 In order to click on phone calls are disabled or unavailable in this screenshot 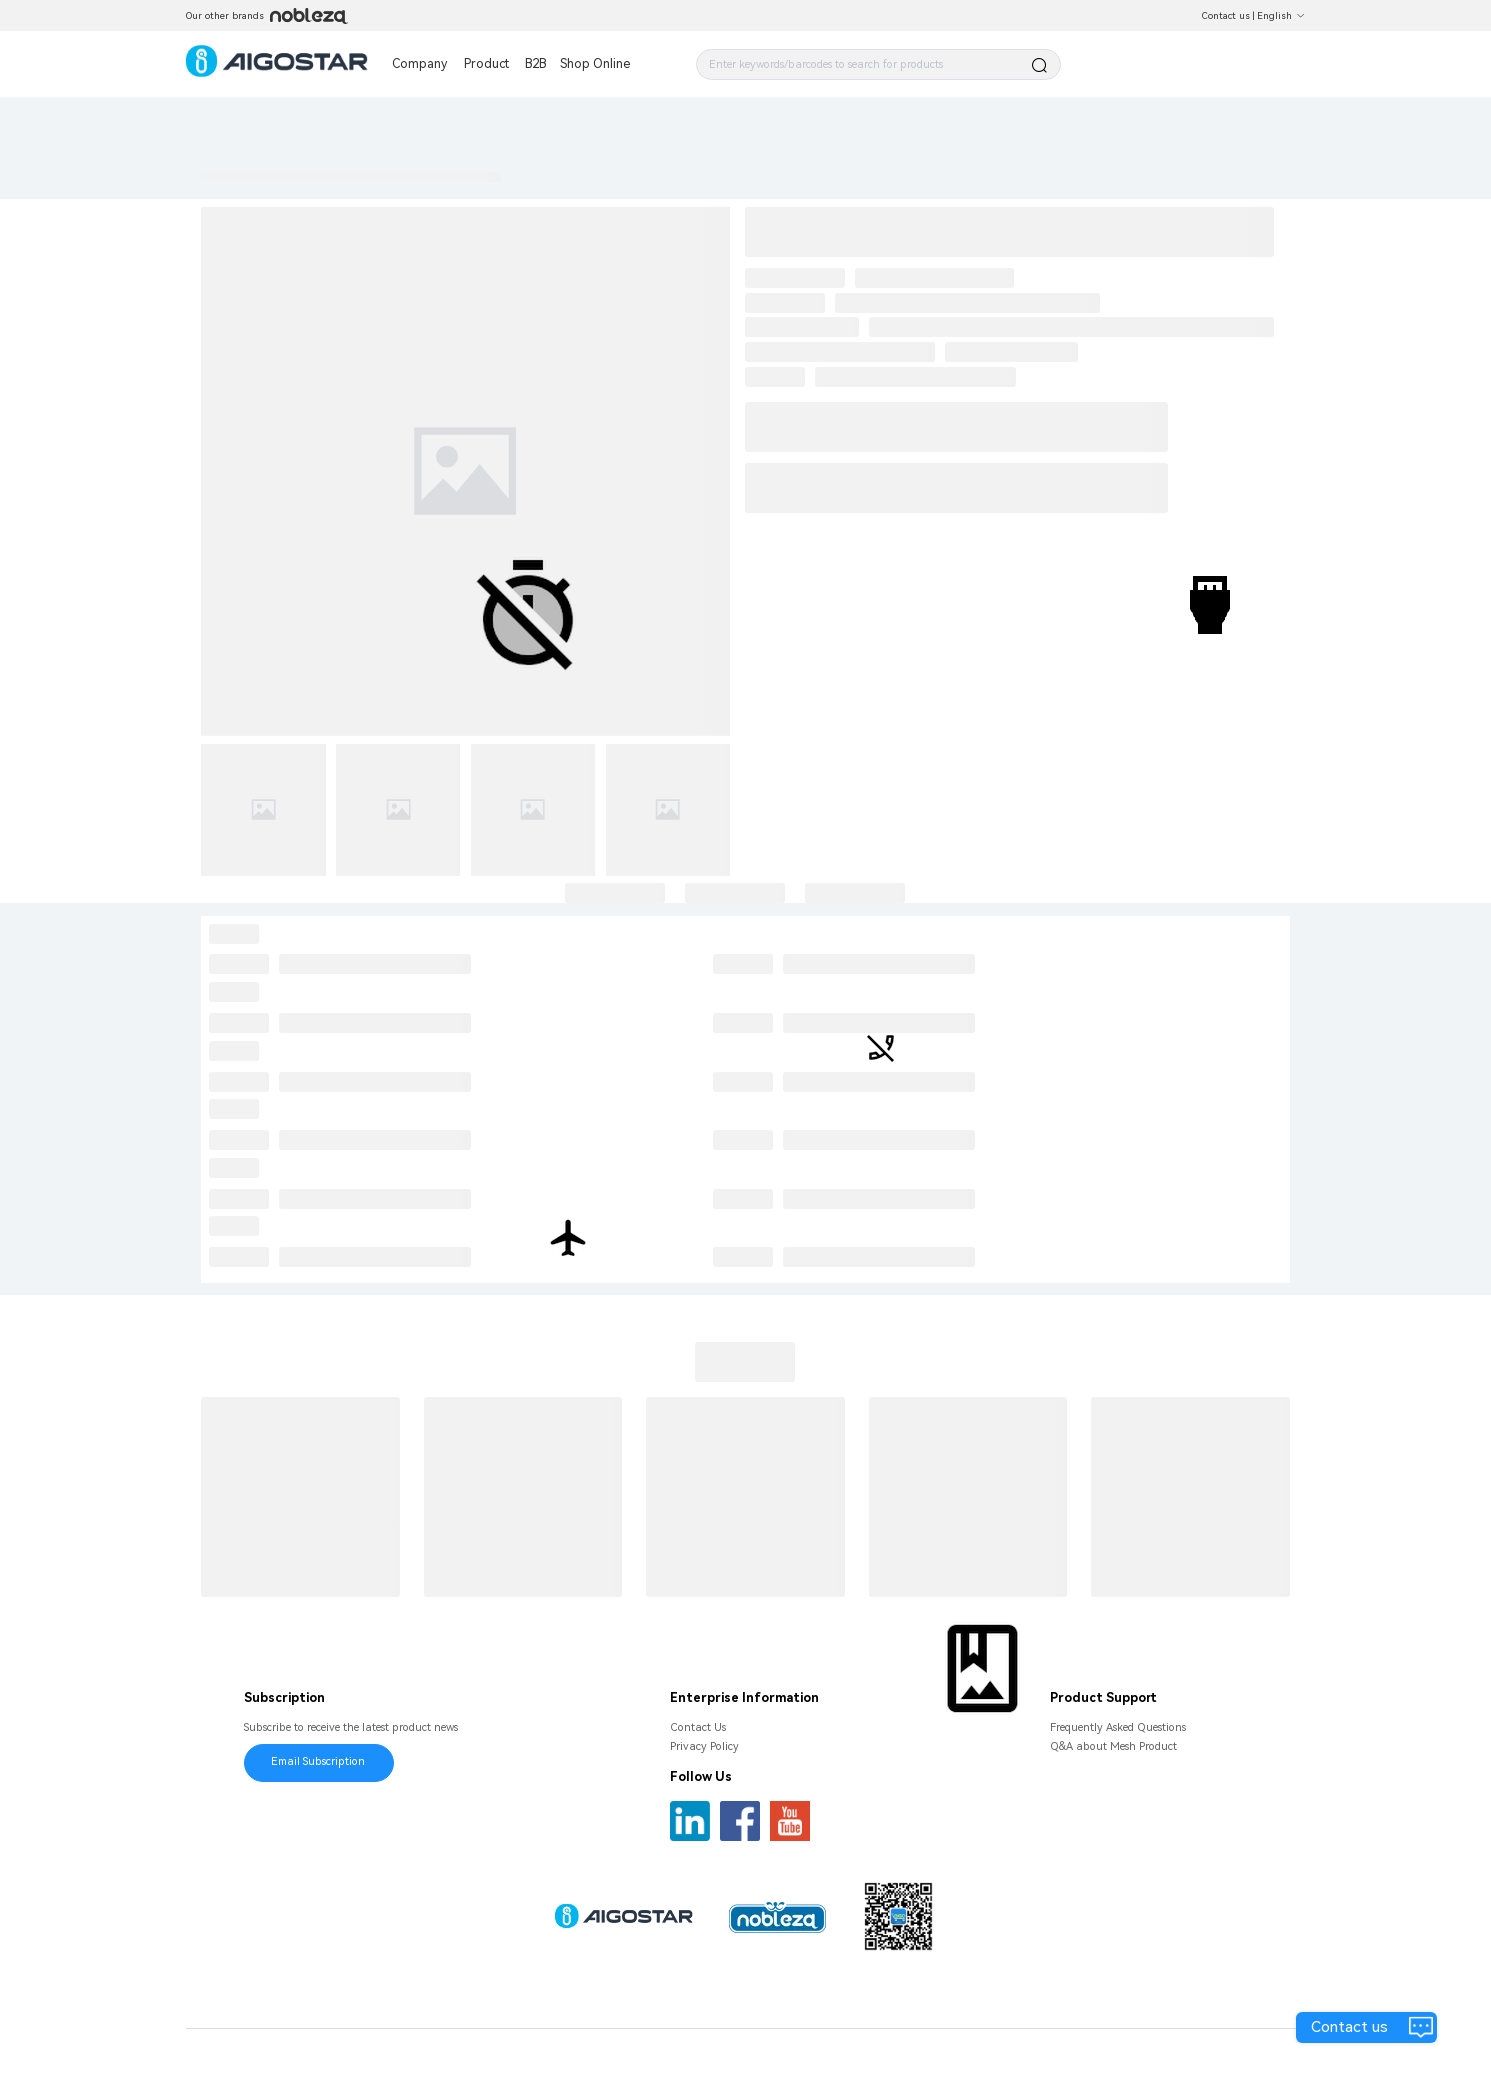, I will do `click(881, 1047)`.